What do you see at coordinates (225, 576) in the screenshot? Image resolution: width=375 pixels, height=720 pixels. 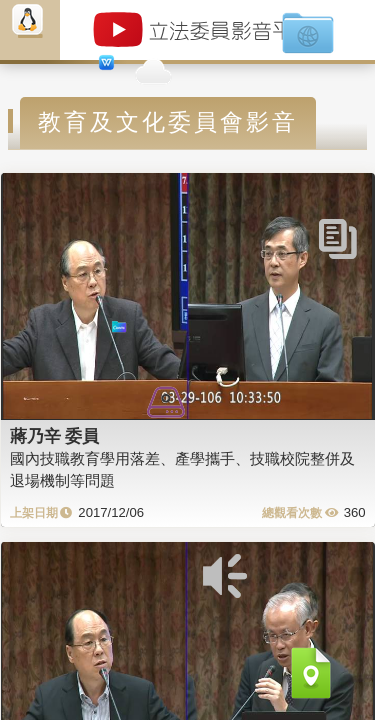 I see `audio speaker output indicator` at bounding box center [225, 576].